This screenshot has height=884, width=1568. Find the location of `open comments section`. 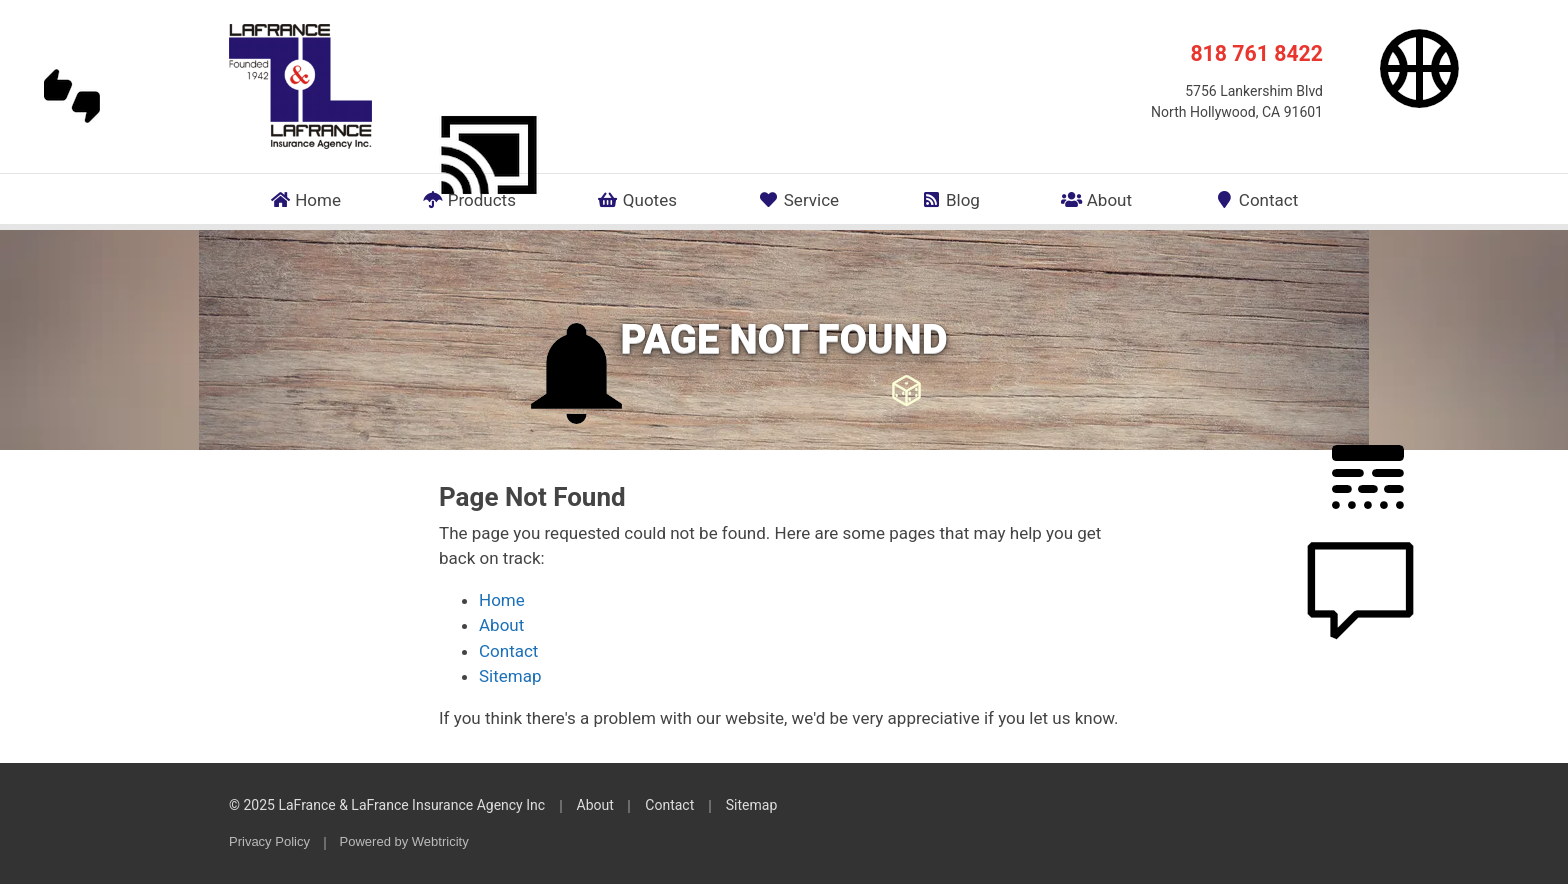

open comments section is located at coordinates (1360, 587).